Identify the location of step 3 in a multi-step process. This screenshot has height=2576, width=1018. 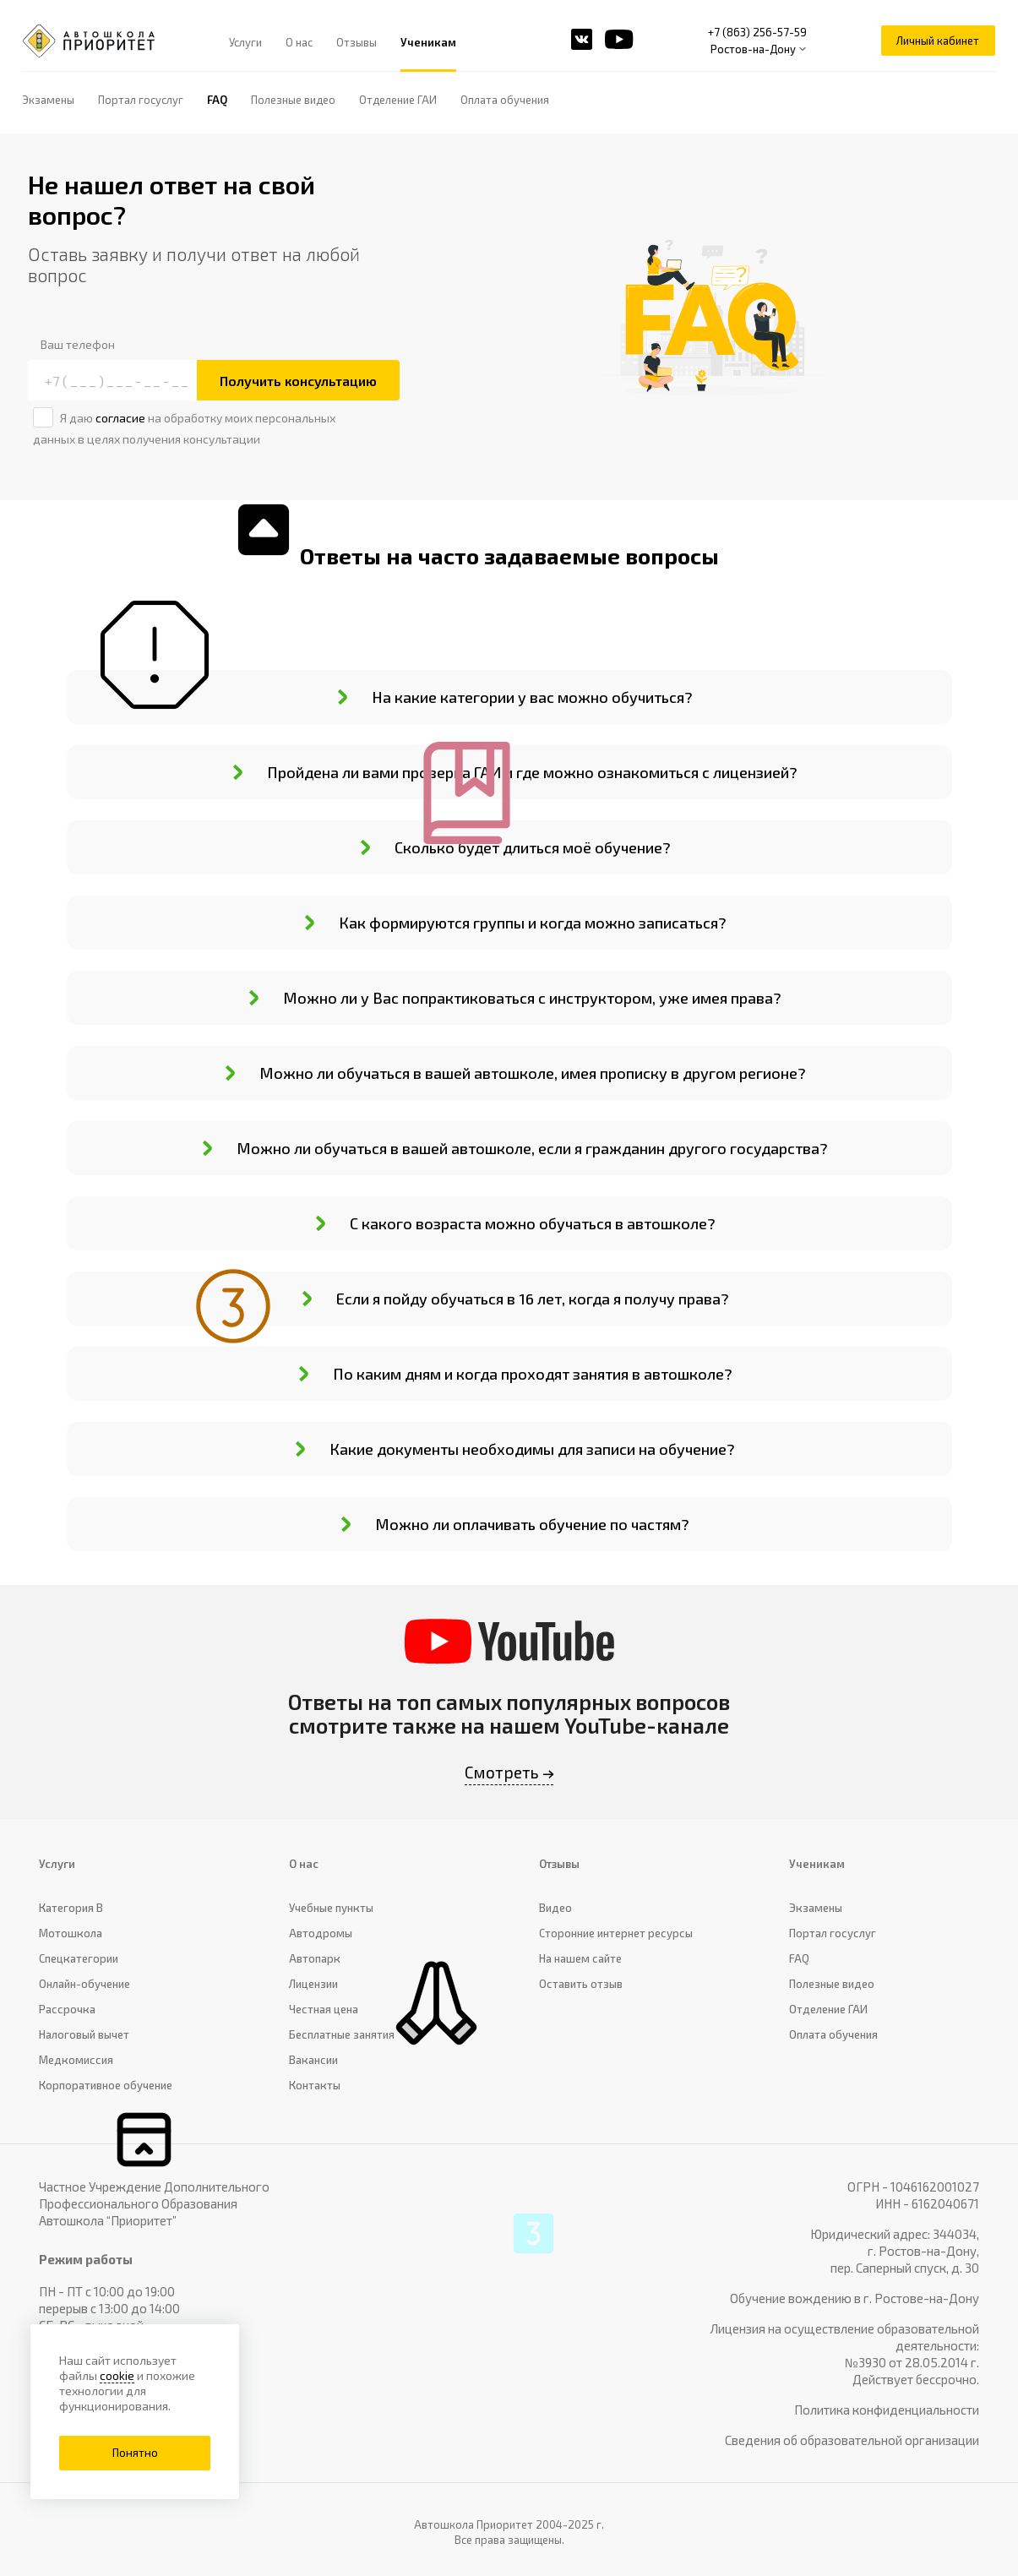
(233, 1306).